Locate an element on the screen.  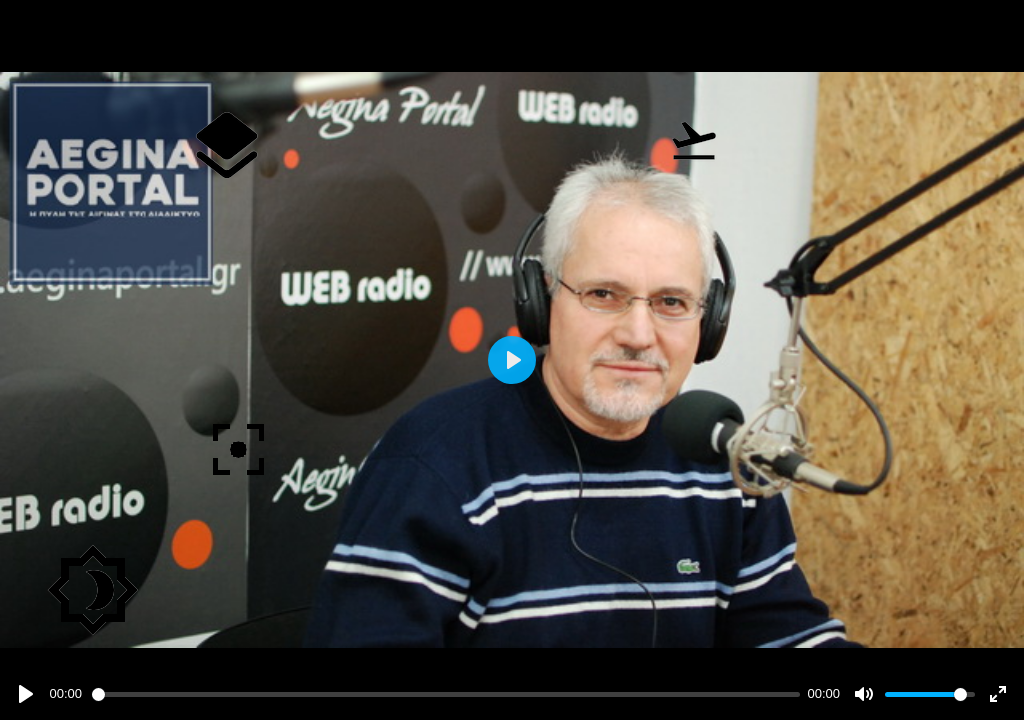
center focus on the camera viewfinder is located at coordinates (238, 449).